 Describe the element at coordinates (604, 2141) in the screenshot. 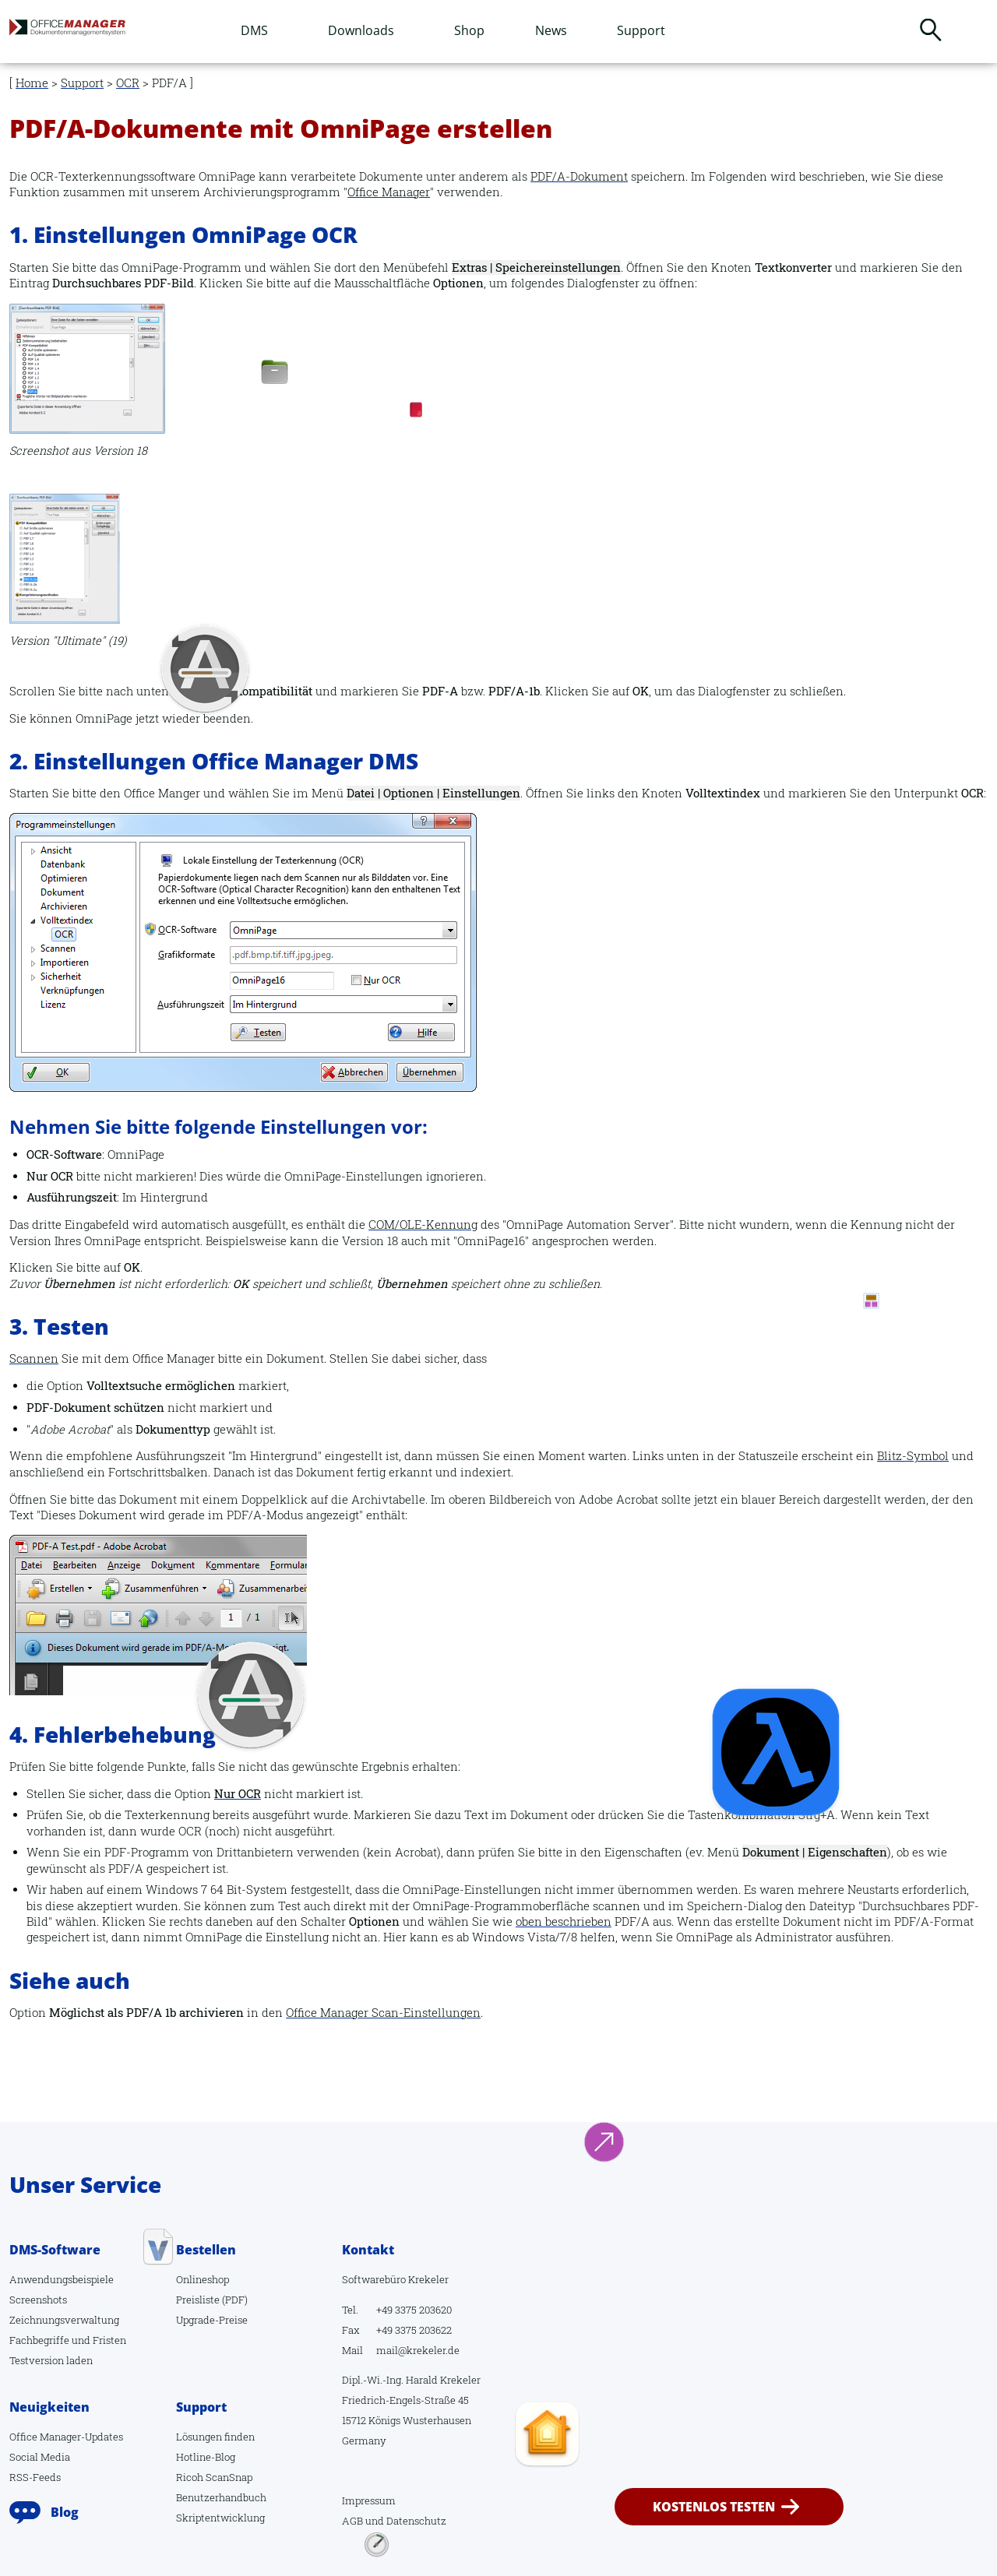

I see `indicates a symbolic link or shortcut to another file` at that location.